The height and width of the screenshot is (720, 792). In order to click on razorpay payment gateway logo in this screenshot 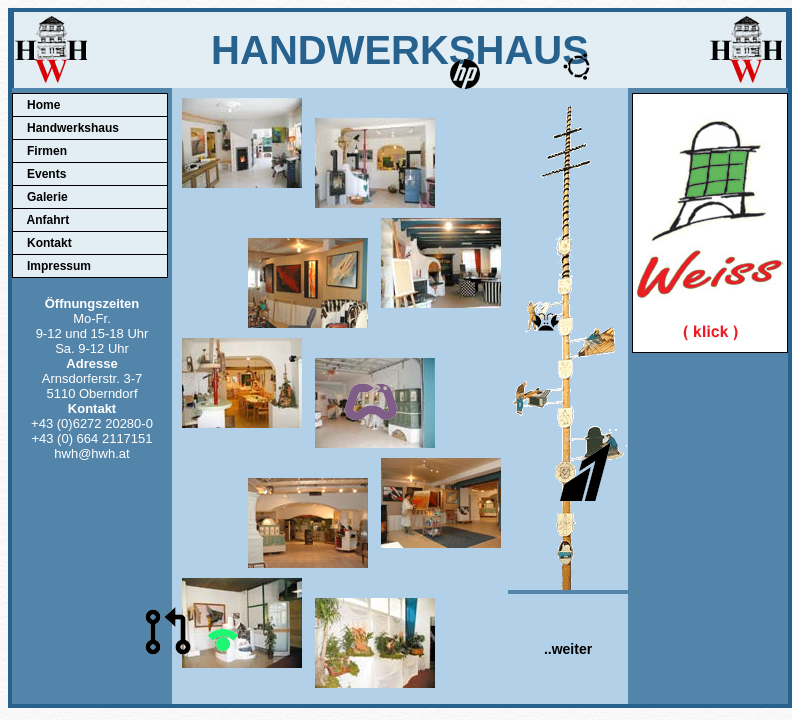, I will do `click(585, 471)`.